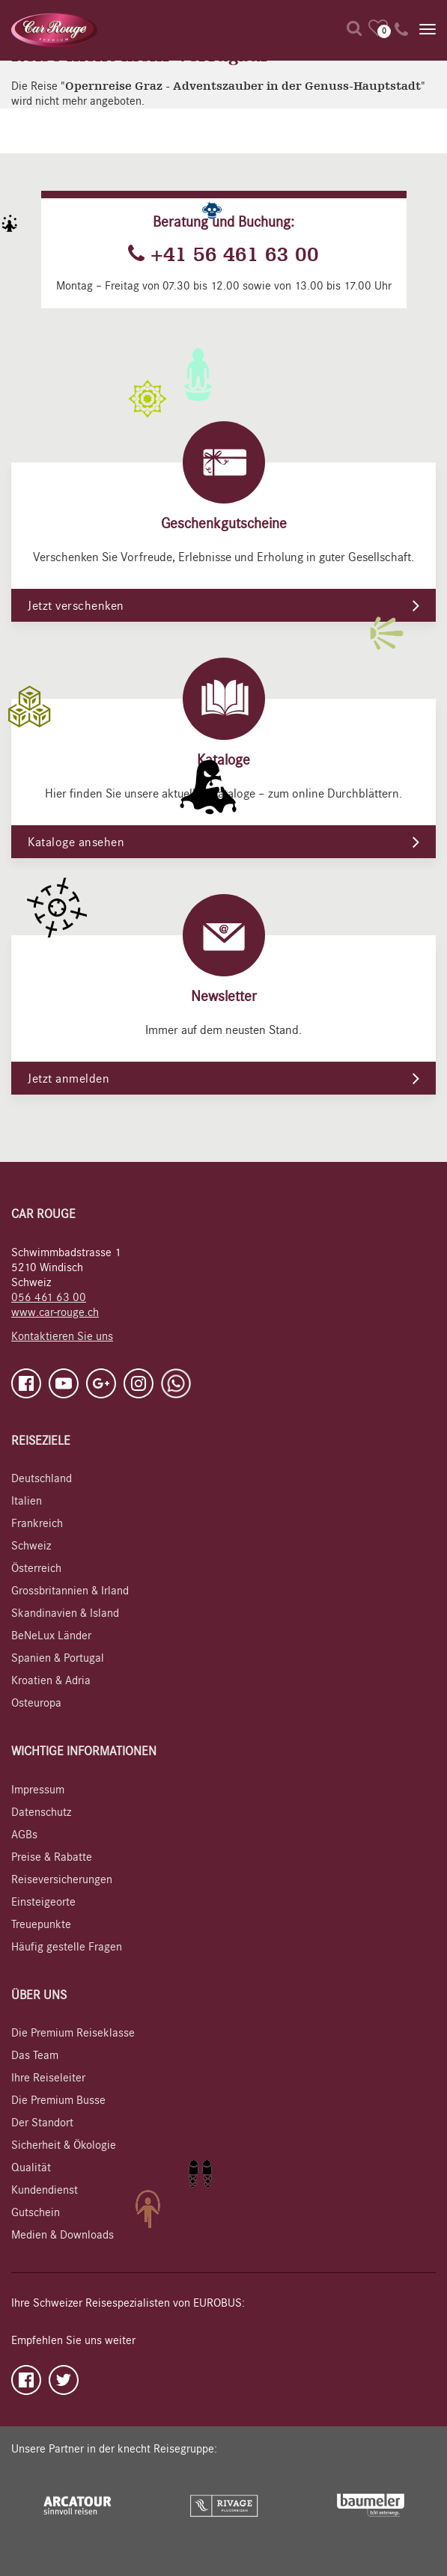  Describe the element at coordinates (386, 633) in the screenshot. I see `indicates a splash effect or impact animation` at that location.